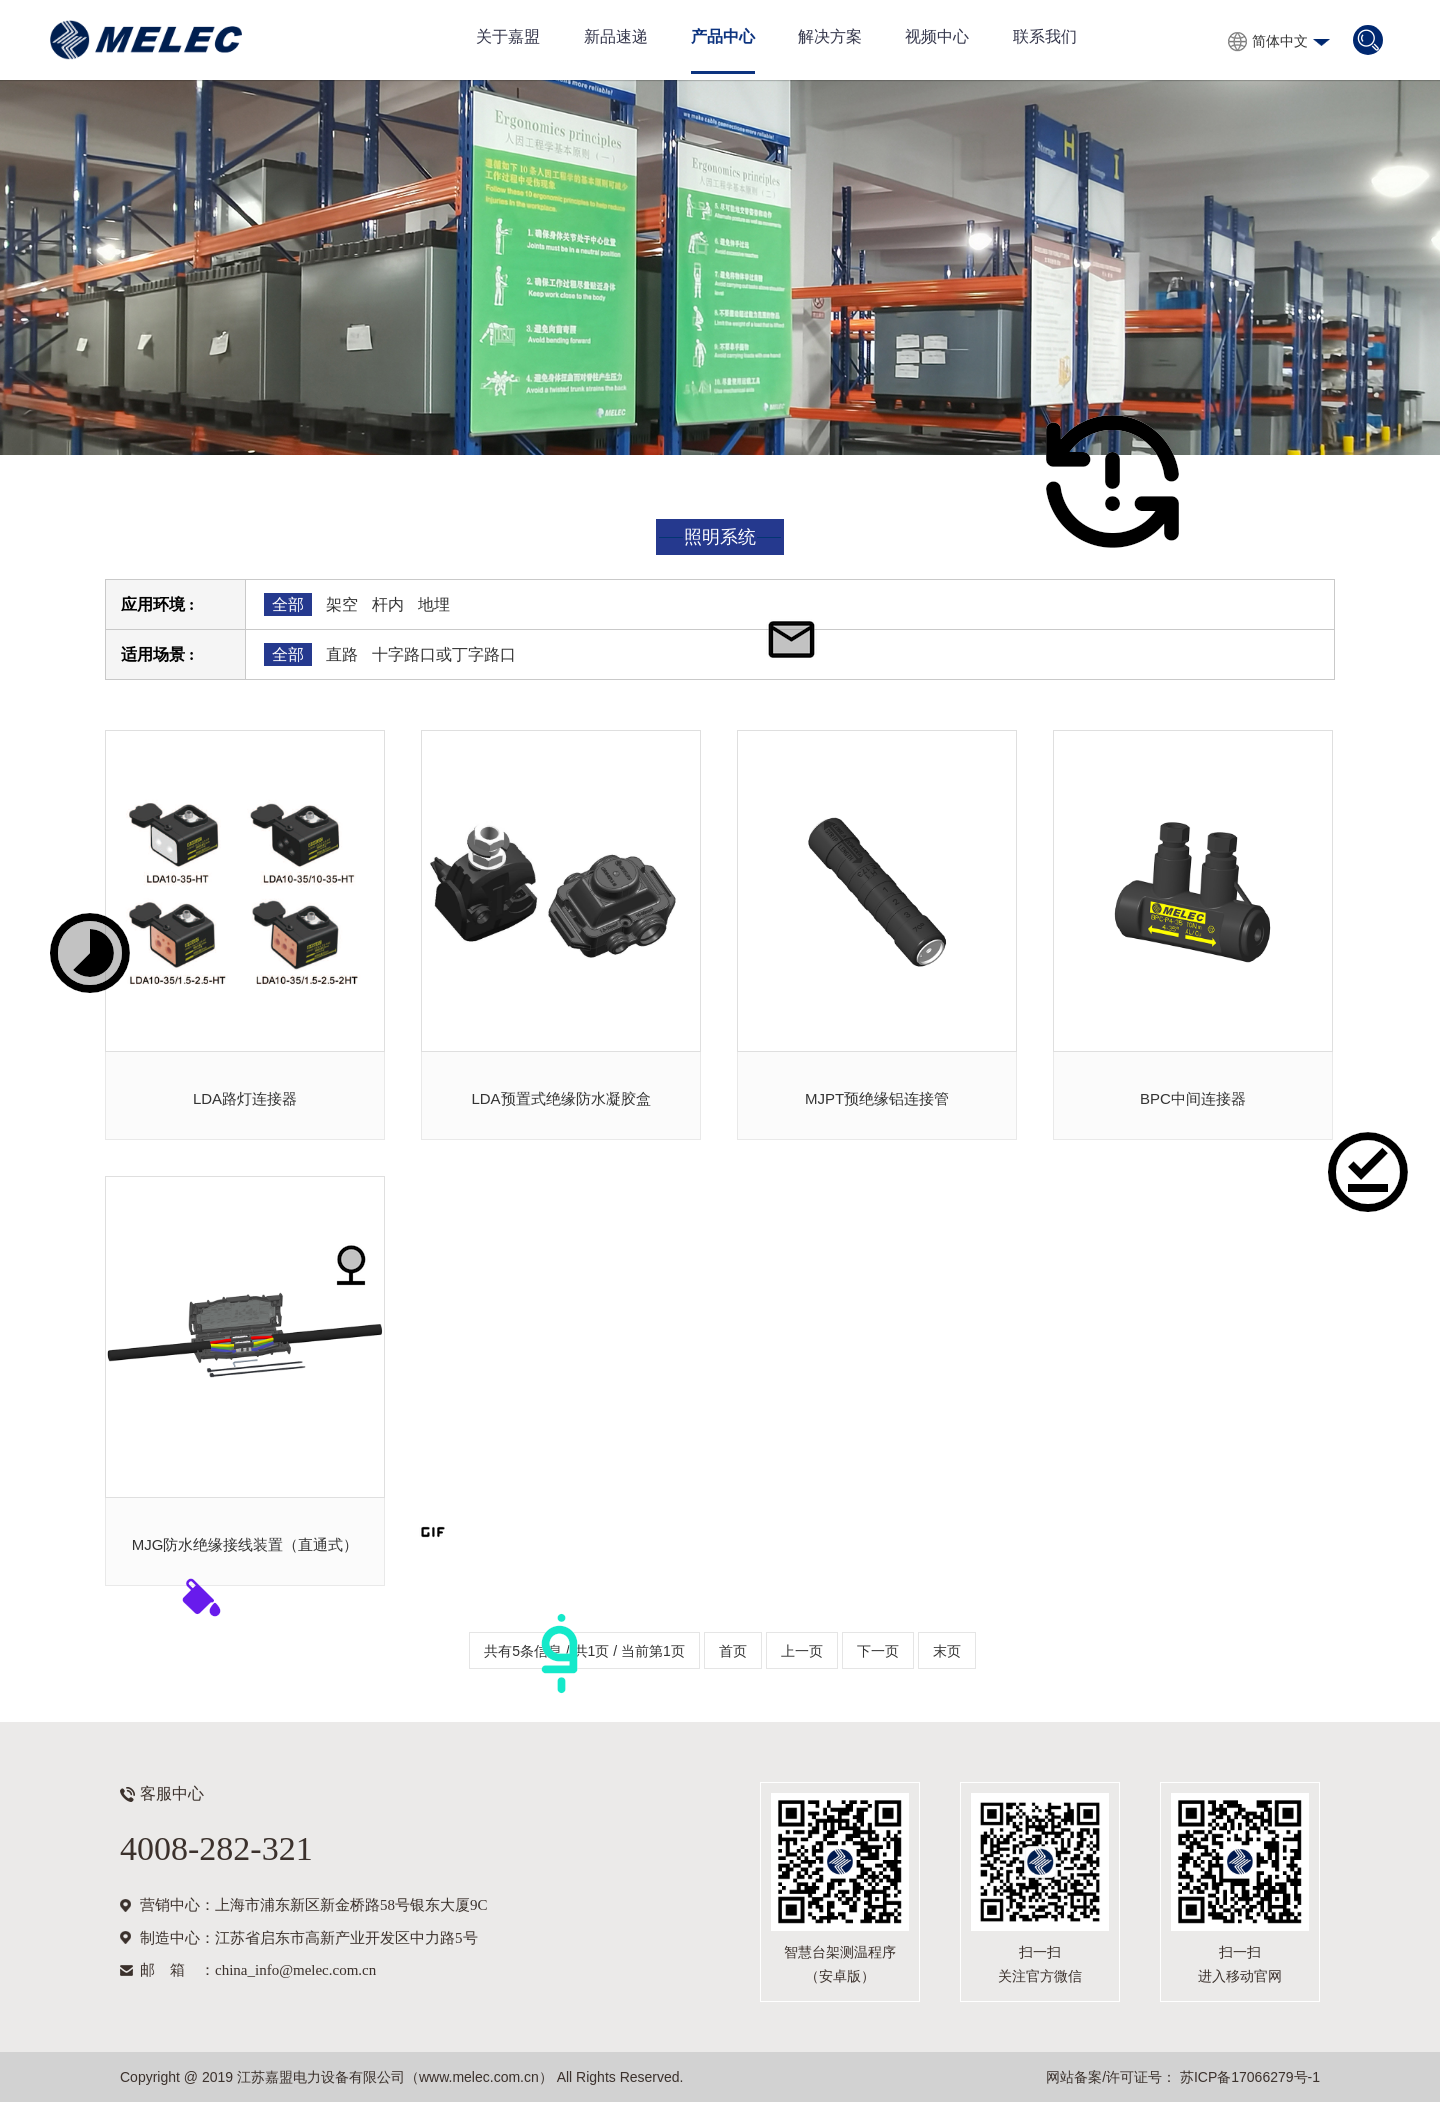 The image size is (1440, 2102). I want to click on indicates Afghan afghani currency, so click(561, 1653).